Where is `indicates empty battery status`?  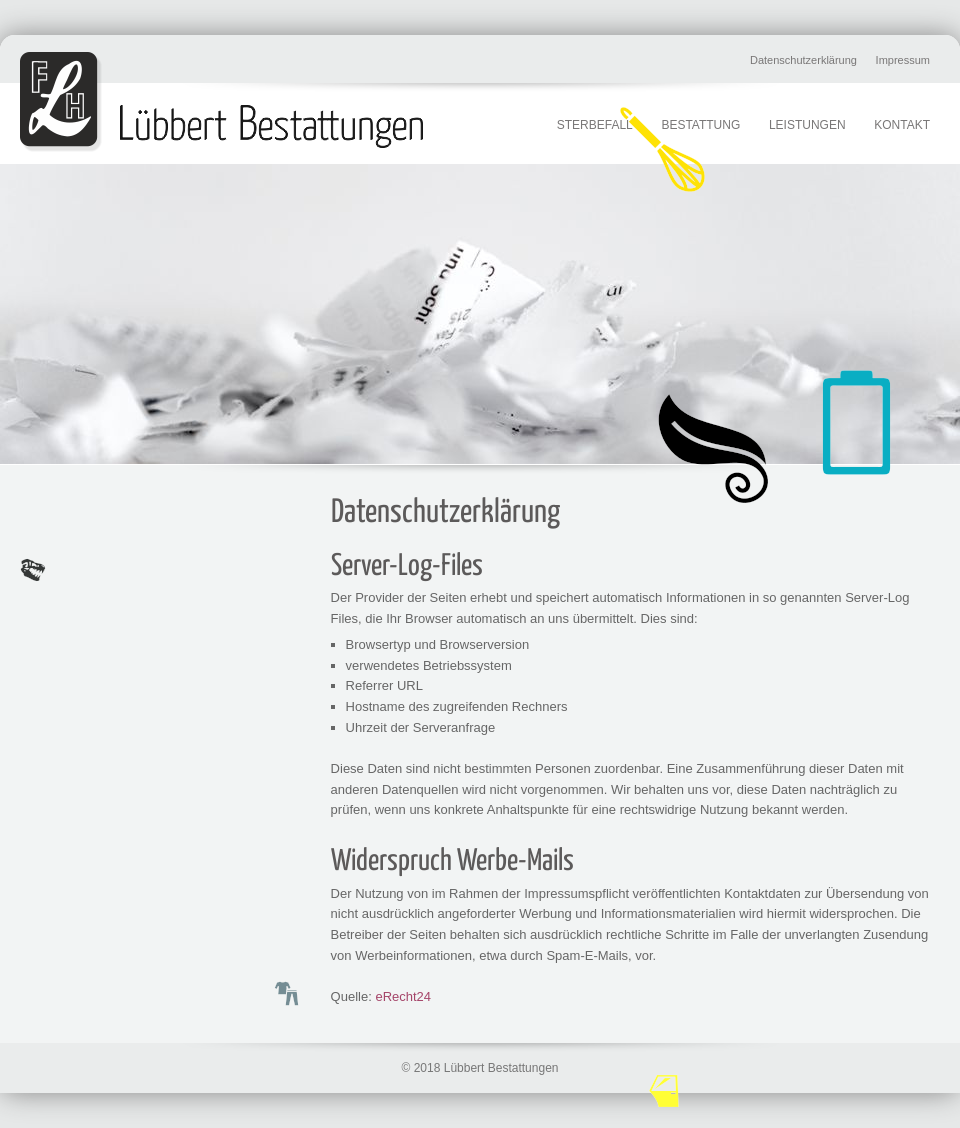
indicates empty battery status is located at coordinates (856, 422).